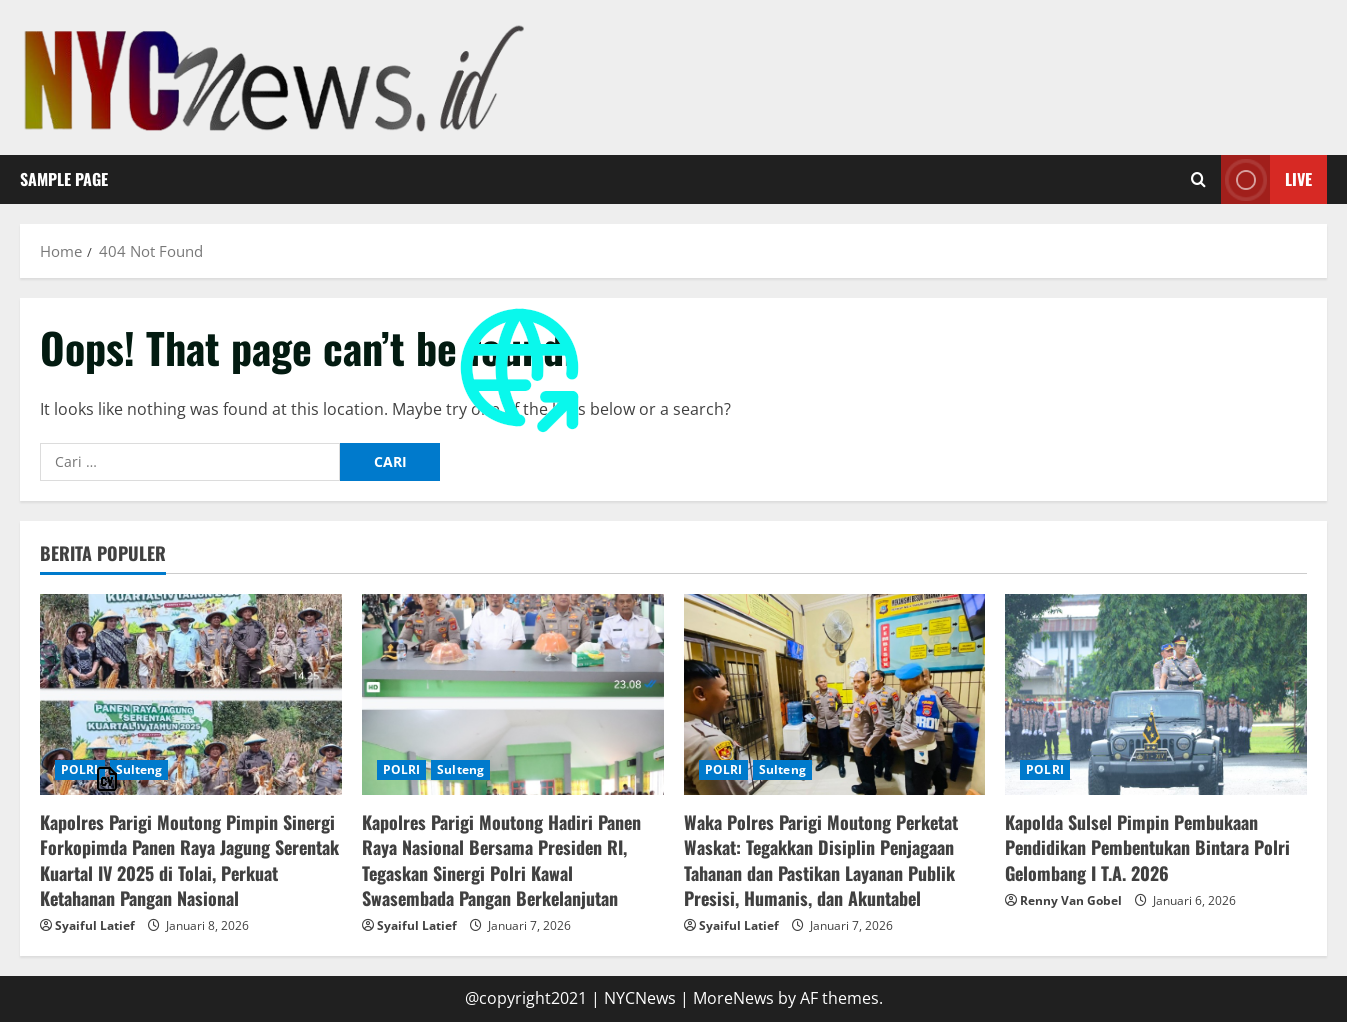 Image resolution: width=1347 pixels, height=1022 pixels. Describe the element at coordinates (519, 367) in the screenshot. I see `share content to the web` at that location.